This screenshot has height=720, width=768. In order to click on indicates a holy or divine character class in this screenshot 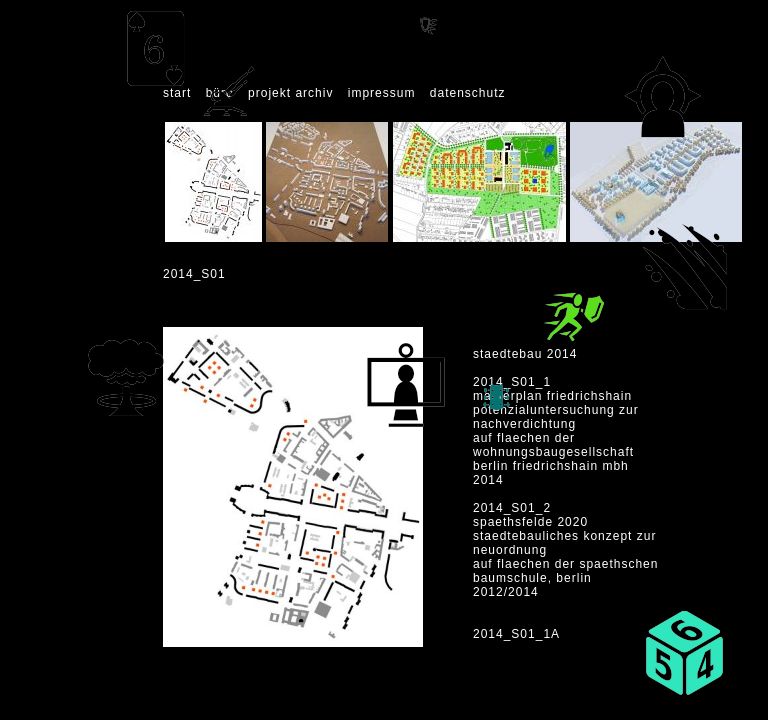, I will do `click(662, 96)`.